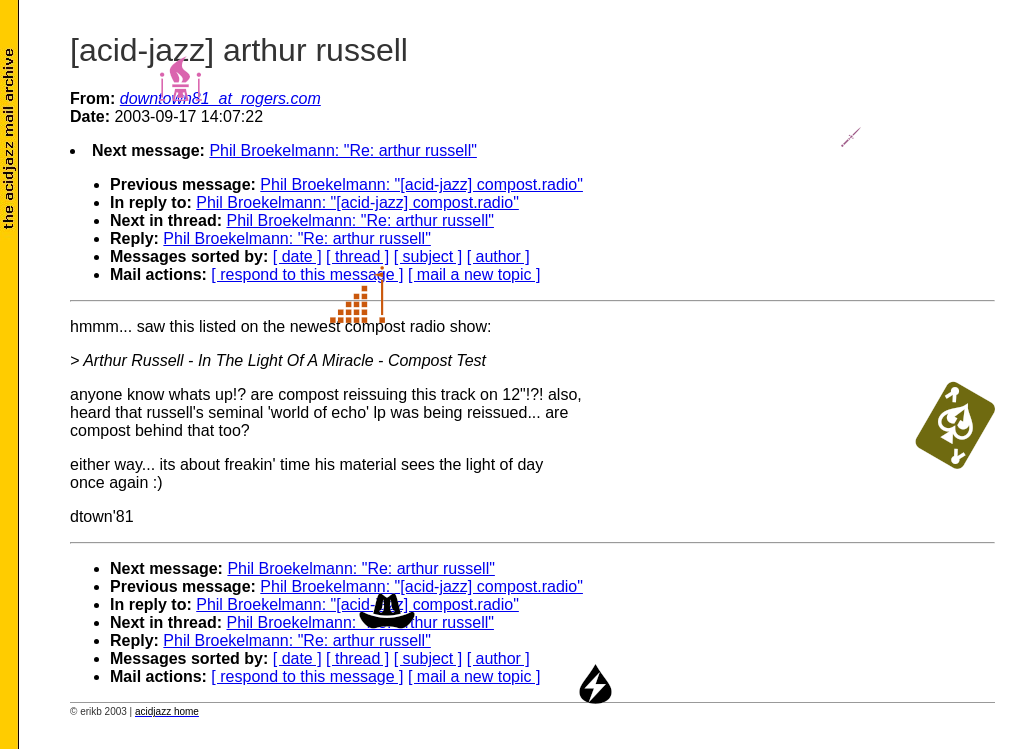  Describe the element at coordinates (180, 78) in the screenshot. I see `access fire shrine location in game` at that location.